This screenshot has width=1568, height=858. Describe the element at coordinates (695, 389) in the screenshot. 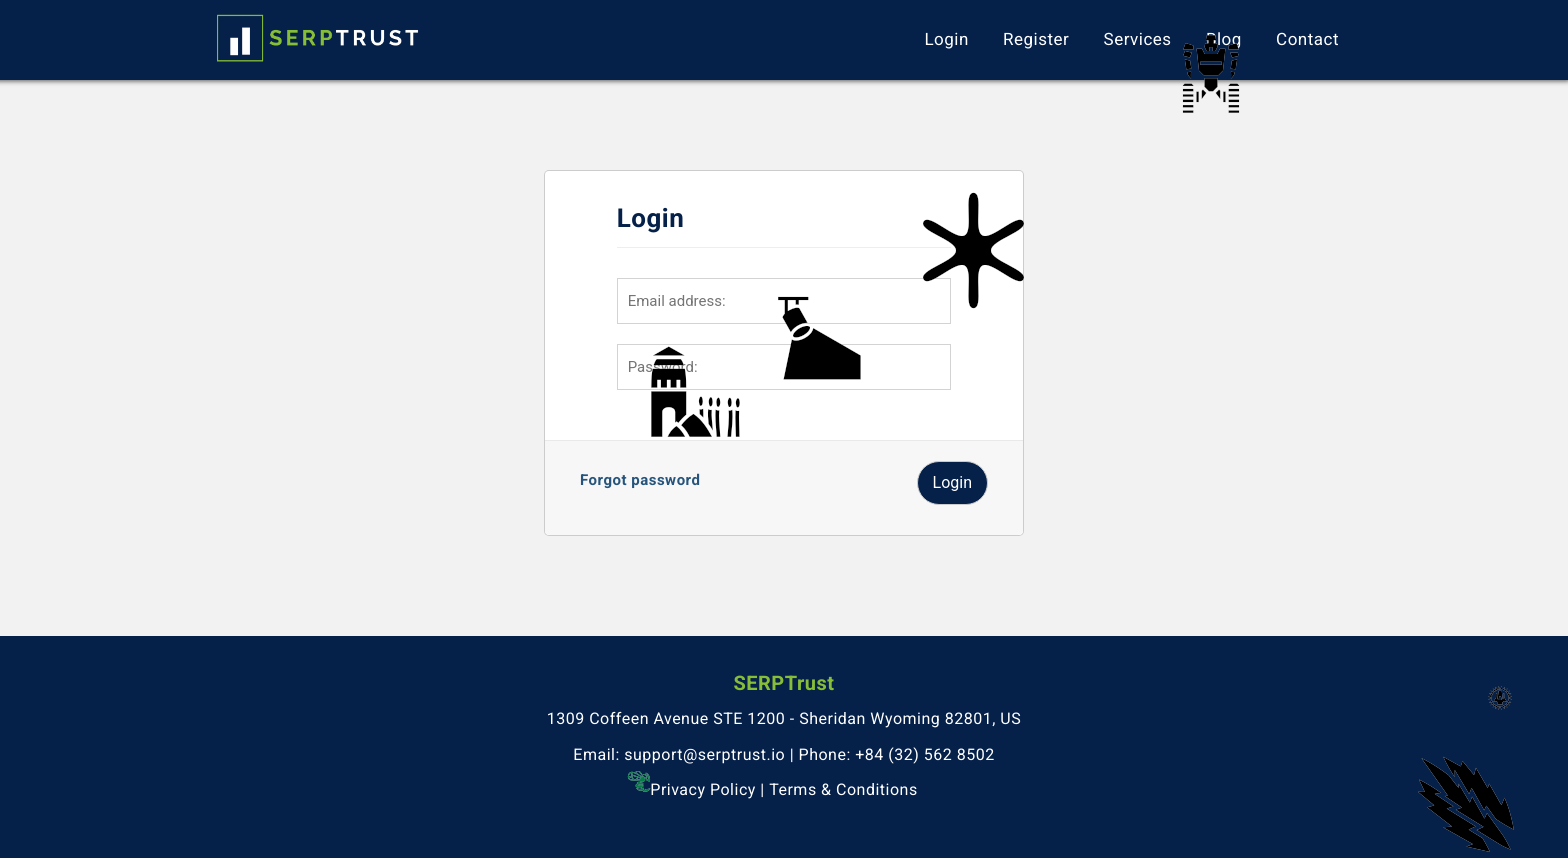

I see `granary or grain storage building in a farming game` at that location.